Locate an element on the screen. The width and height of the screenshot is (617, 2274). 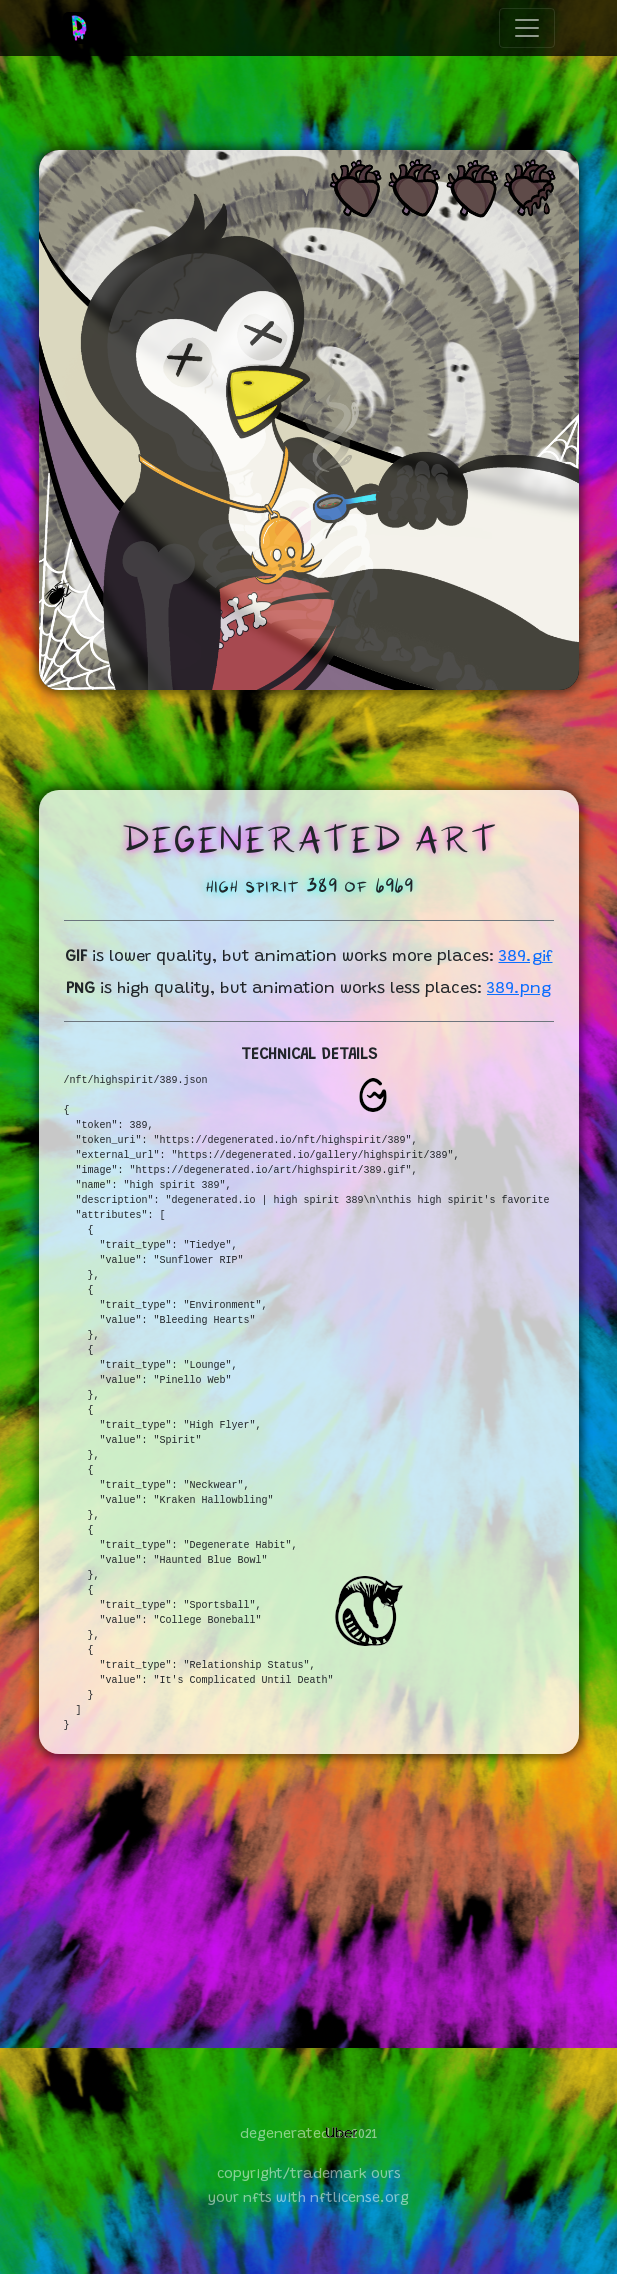
open GNU IceCat browser is located at coordinates (369, 1611).